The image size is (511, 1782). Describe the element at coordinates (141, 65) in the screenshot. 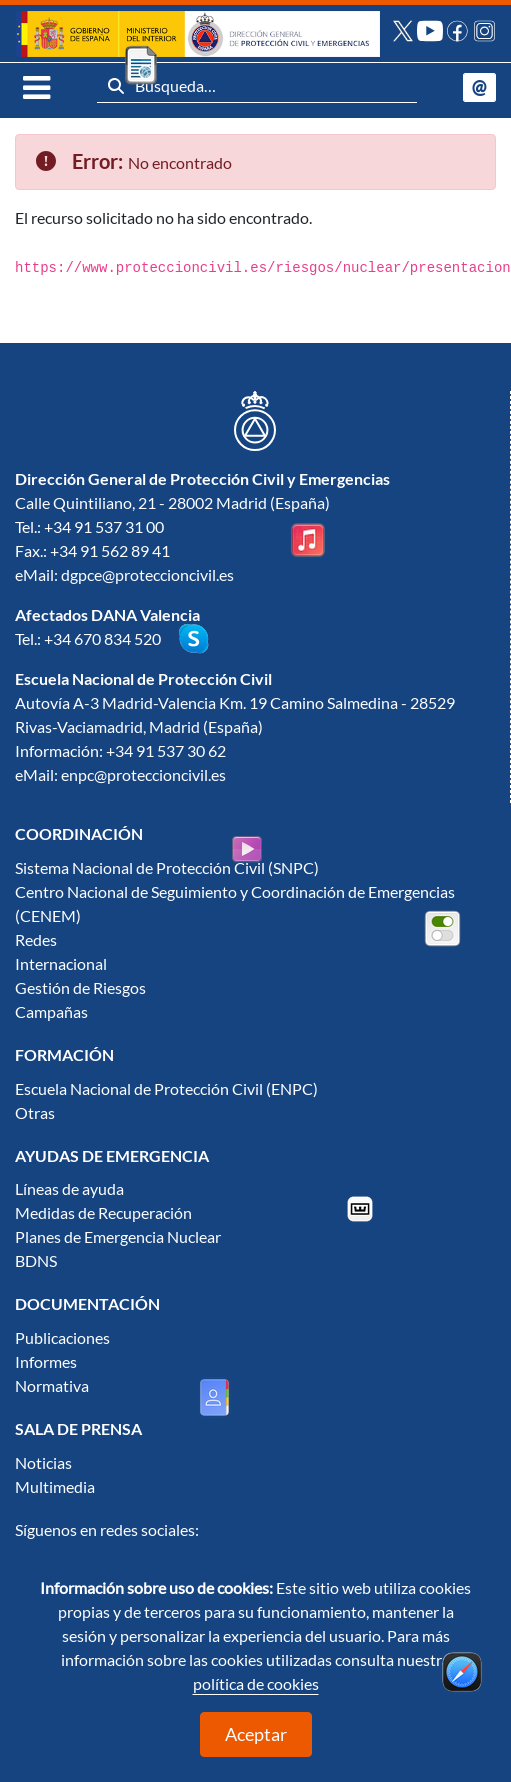

I see `libreoffice web document file type` at that location.